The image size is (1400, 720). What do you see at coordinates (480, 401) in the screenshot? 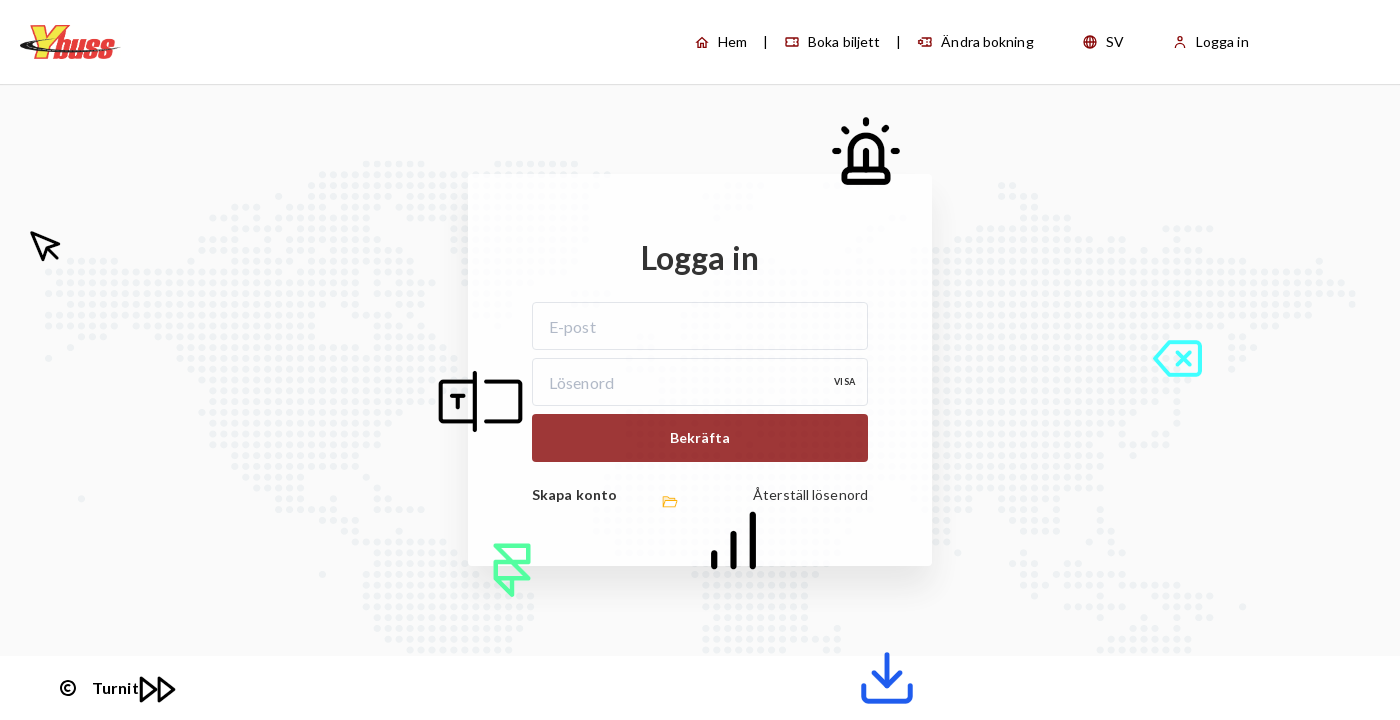
I see `enter or edit text in a text field` at bounding box center [480, 401].